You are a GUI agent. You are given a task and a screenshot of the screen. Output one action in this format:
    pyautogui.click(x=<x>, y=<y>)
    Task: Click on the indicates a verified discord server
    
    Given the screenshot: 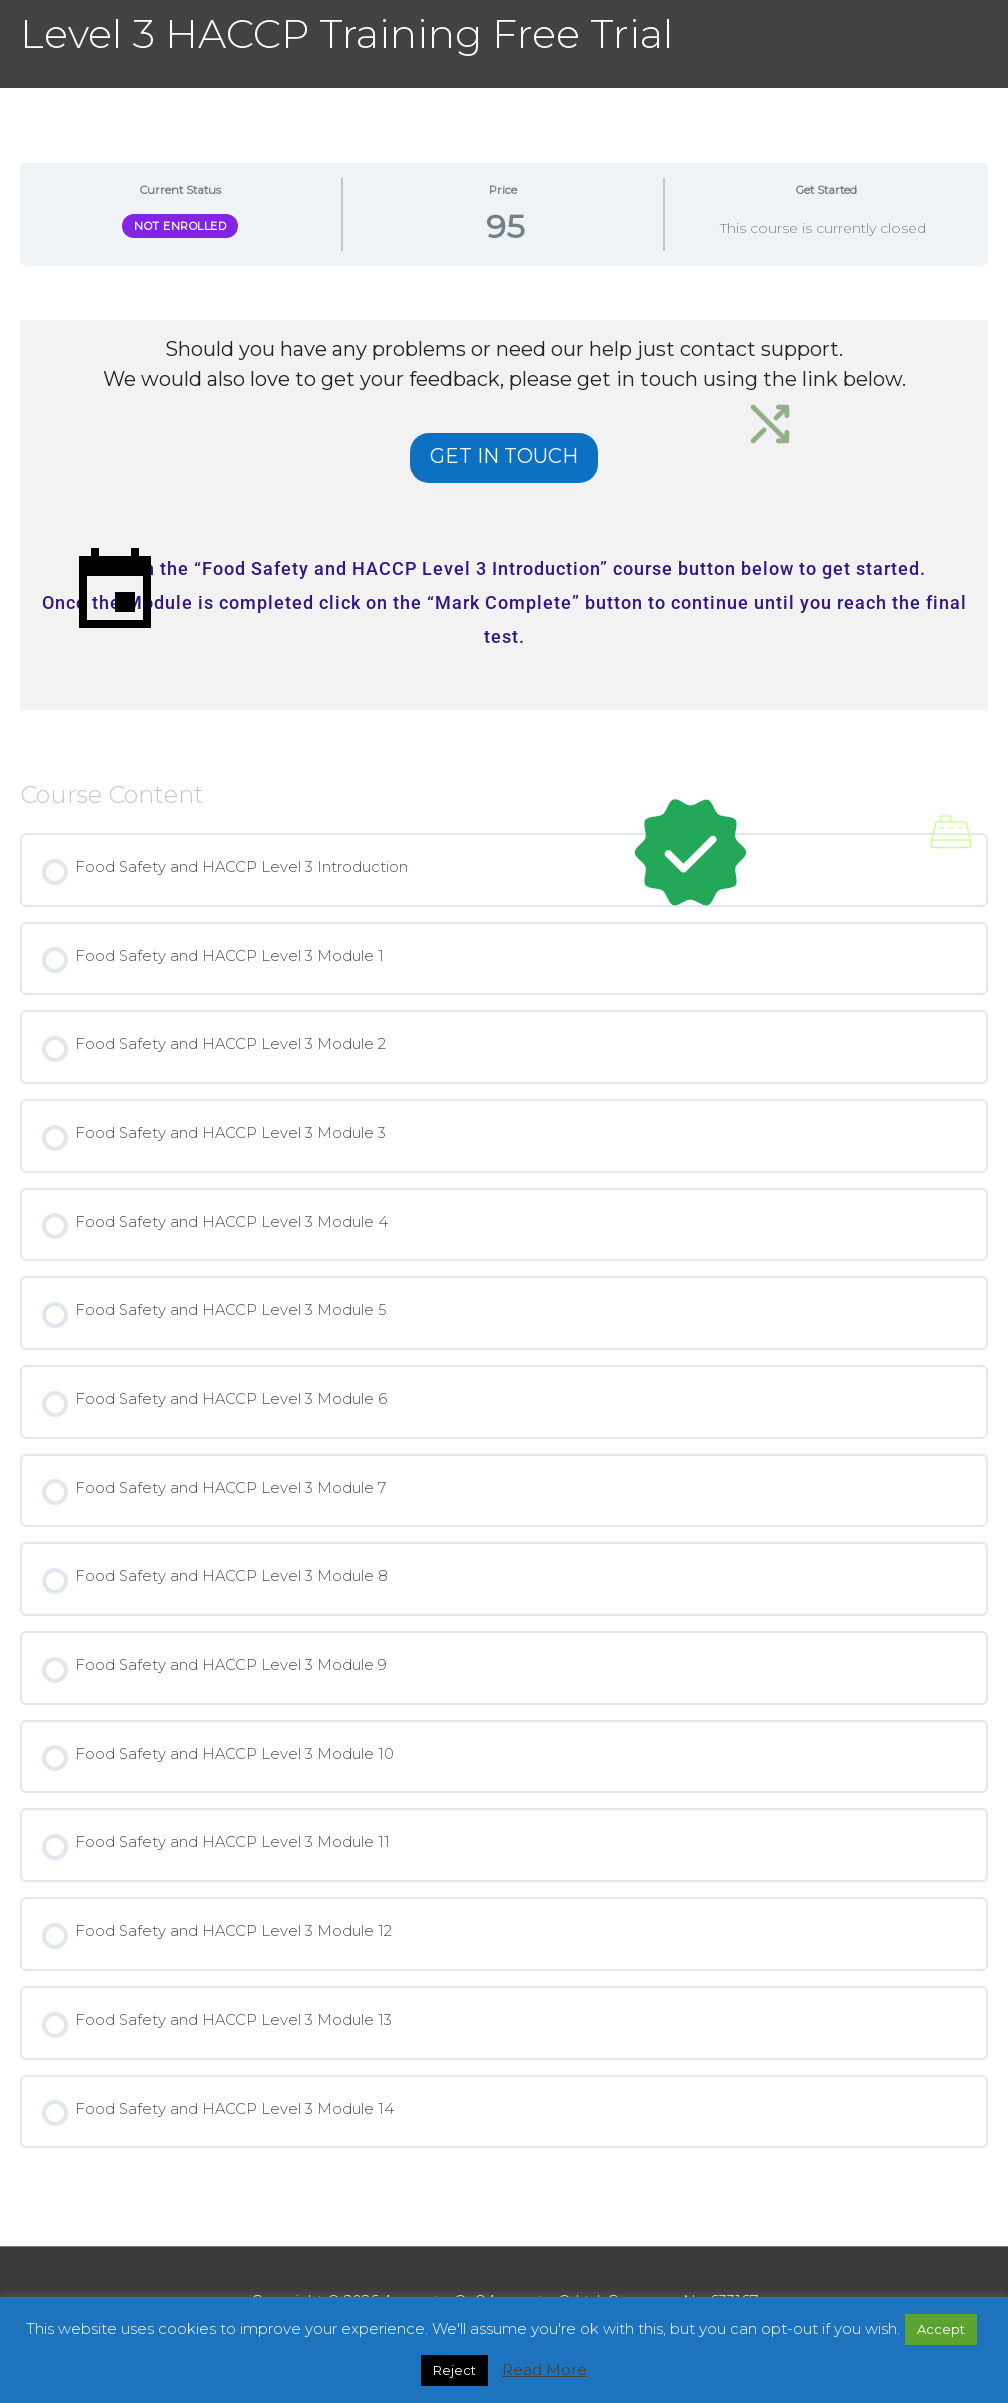 What is the action you would take?
    pyautogui.click(x=690, y=852)
    